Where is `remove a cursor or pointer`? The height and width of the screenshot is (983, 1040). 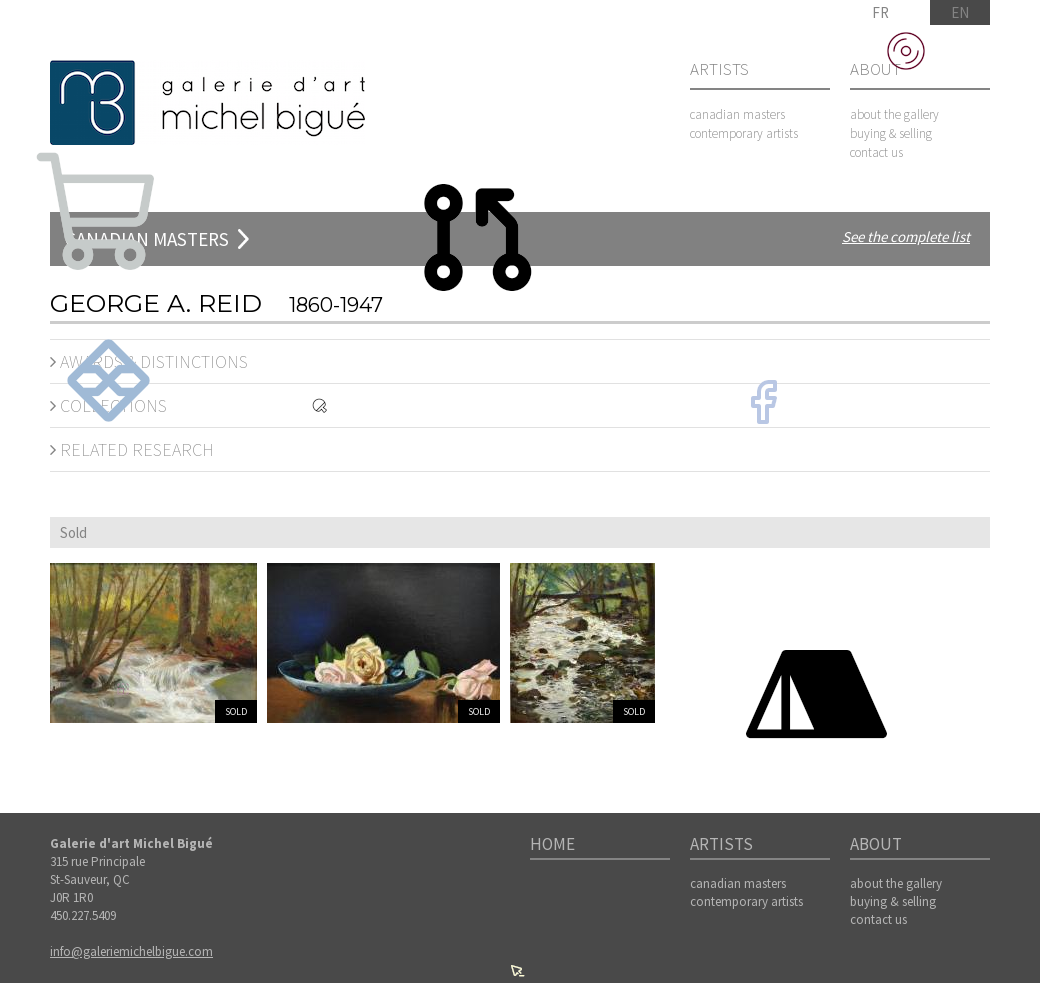 remove a cursor or pointer is located at coordinates (517, 971).